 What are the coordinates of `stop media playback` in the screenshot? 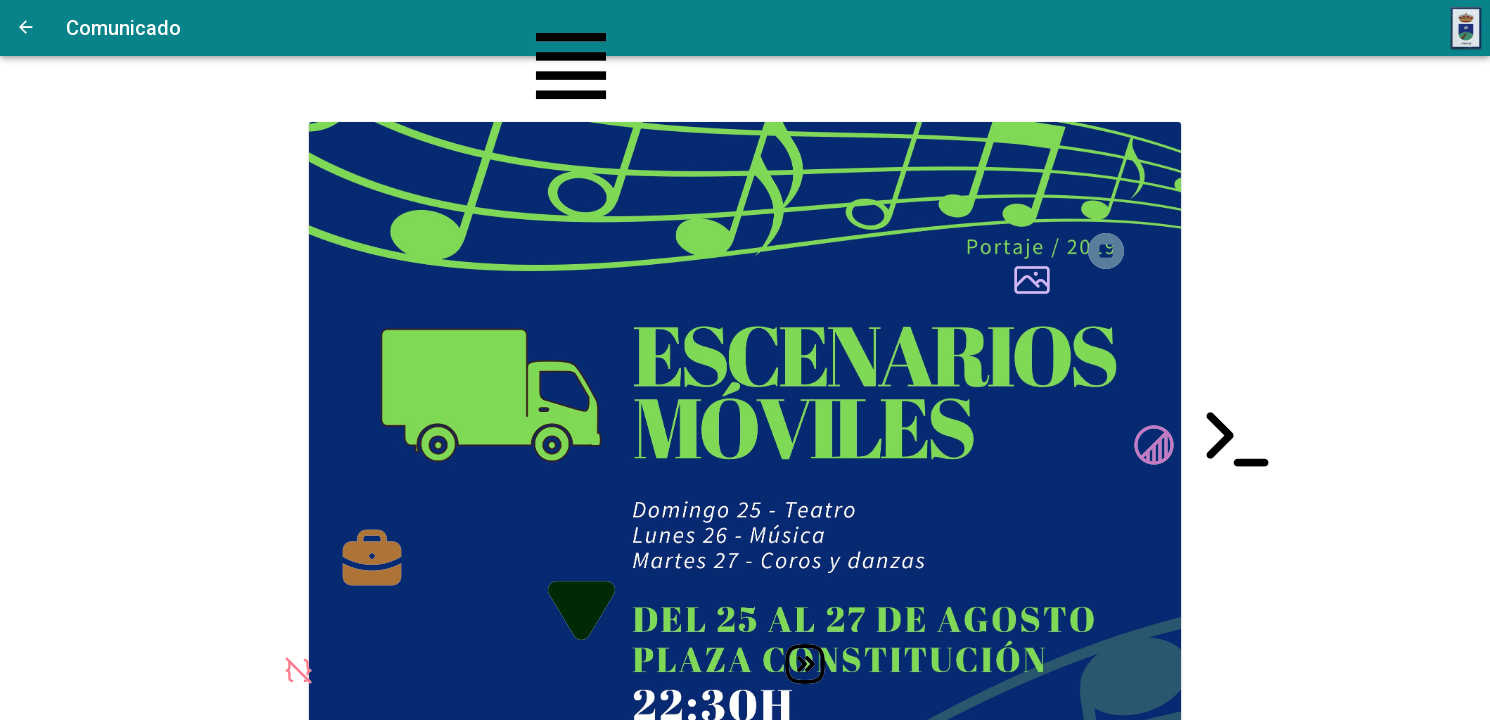 It's located at (1106, 251).